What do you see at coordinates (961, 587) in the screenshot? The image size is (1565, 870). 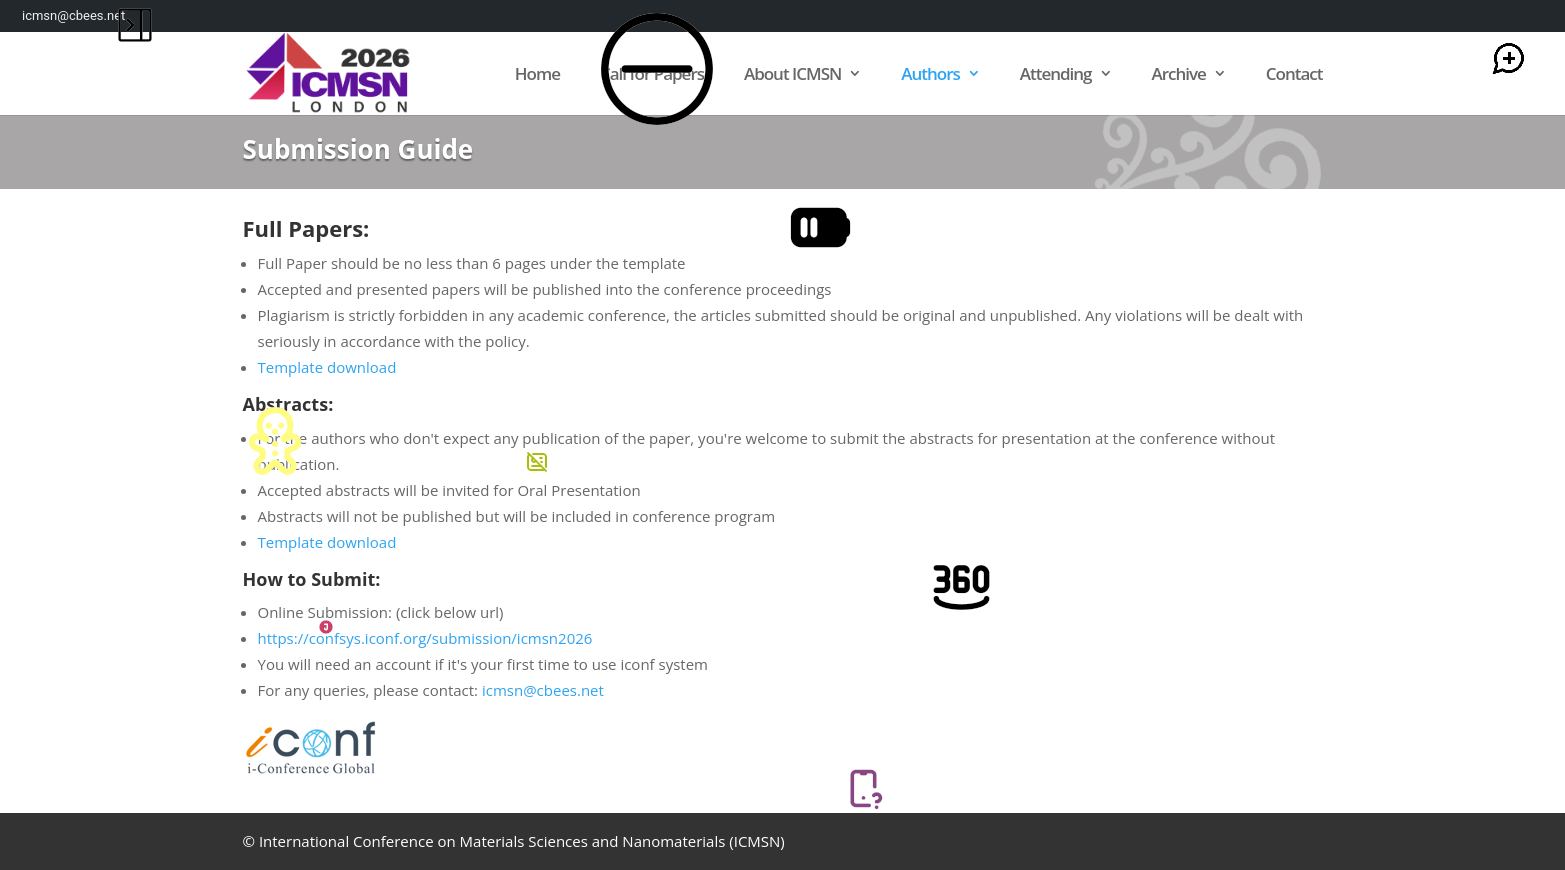 I see `view 360-degree panoramic content` at bounding box center [961, 587].